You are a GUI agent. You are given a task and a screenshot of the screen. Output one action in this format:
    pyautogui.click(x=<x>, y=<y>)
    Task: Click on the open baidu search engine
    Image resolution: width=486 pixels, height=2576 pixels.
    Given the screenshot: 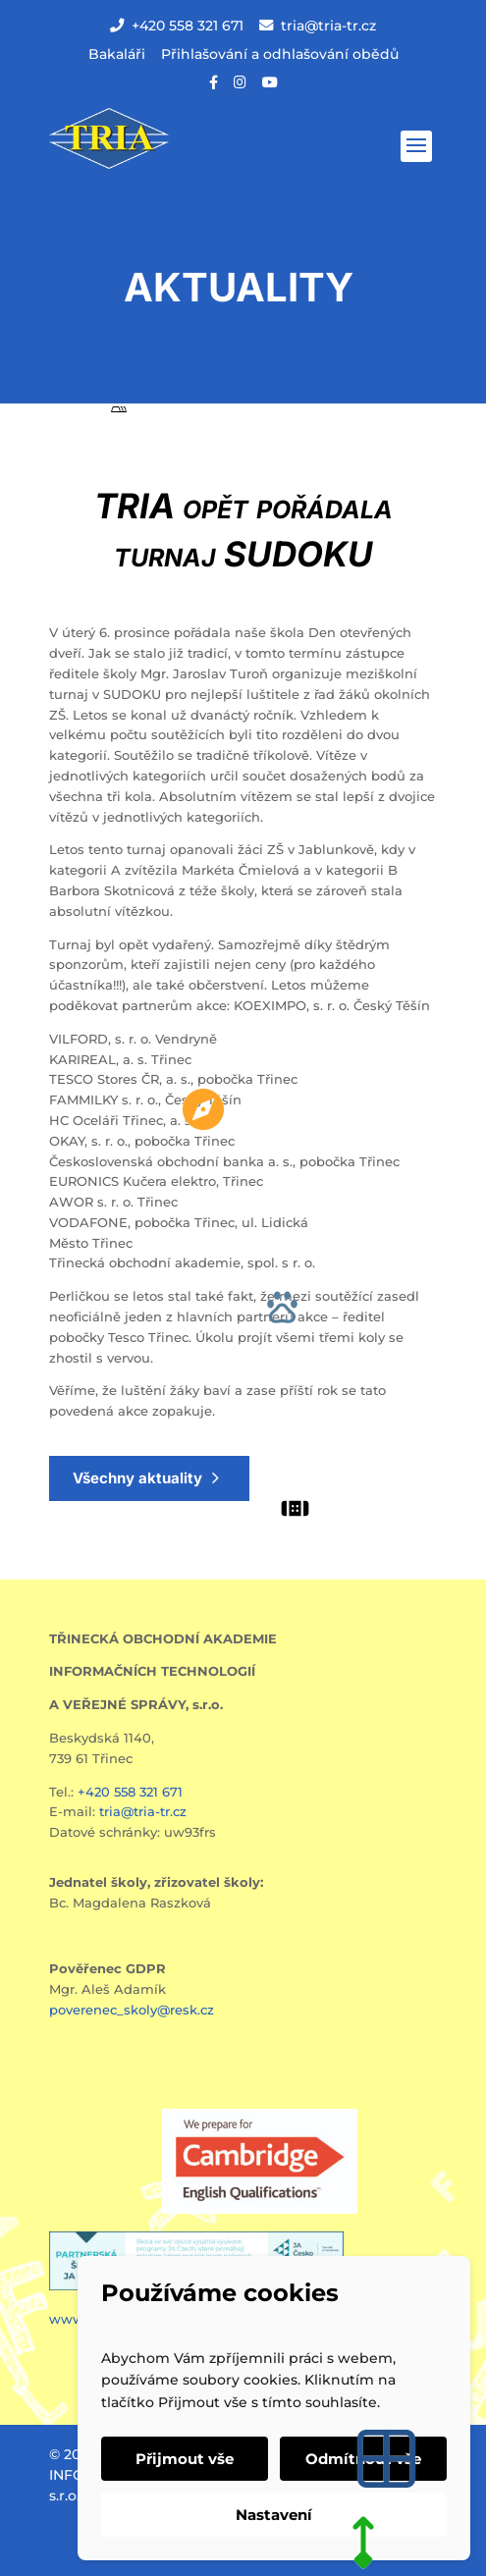 What is the action you would take?
    pyautogui.click(x=282, y=1308)
    